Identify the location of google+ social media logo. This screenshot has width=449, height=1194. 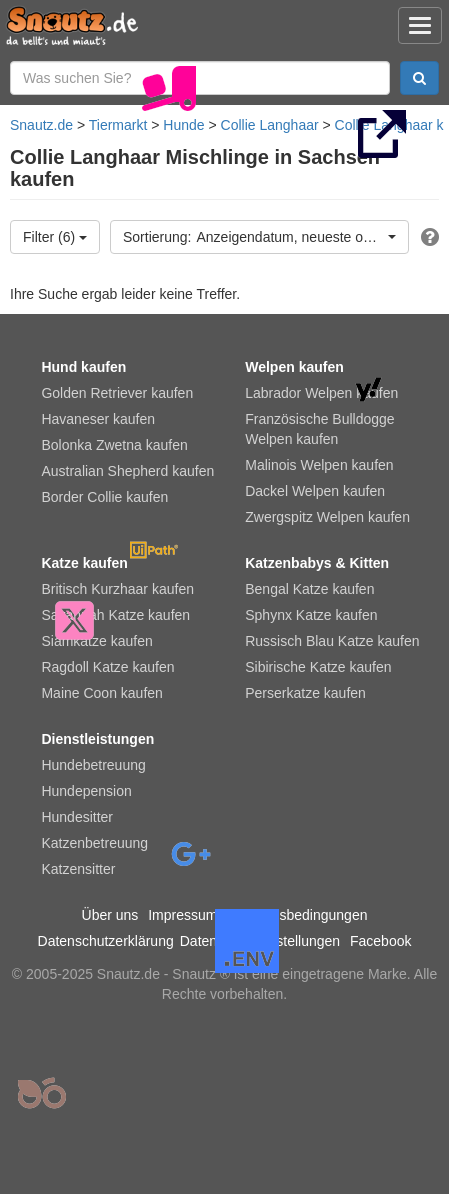
(191, 854).